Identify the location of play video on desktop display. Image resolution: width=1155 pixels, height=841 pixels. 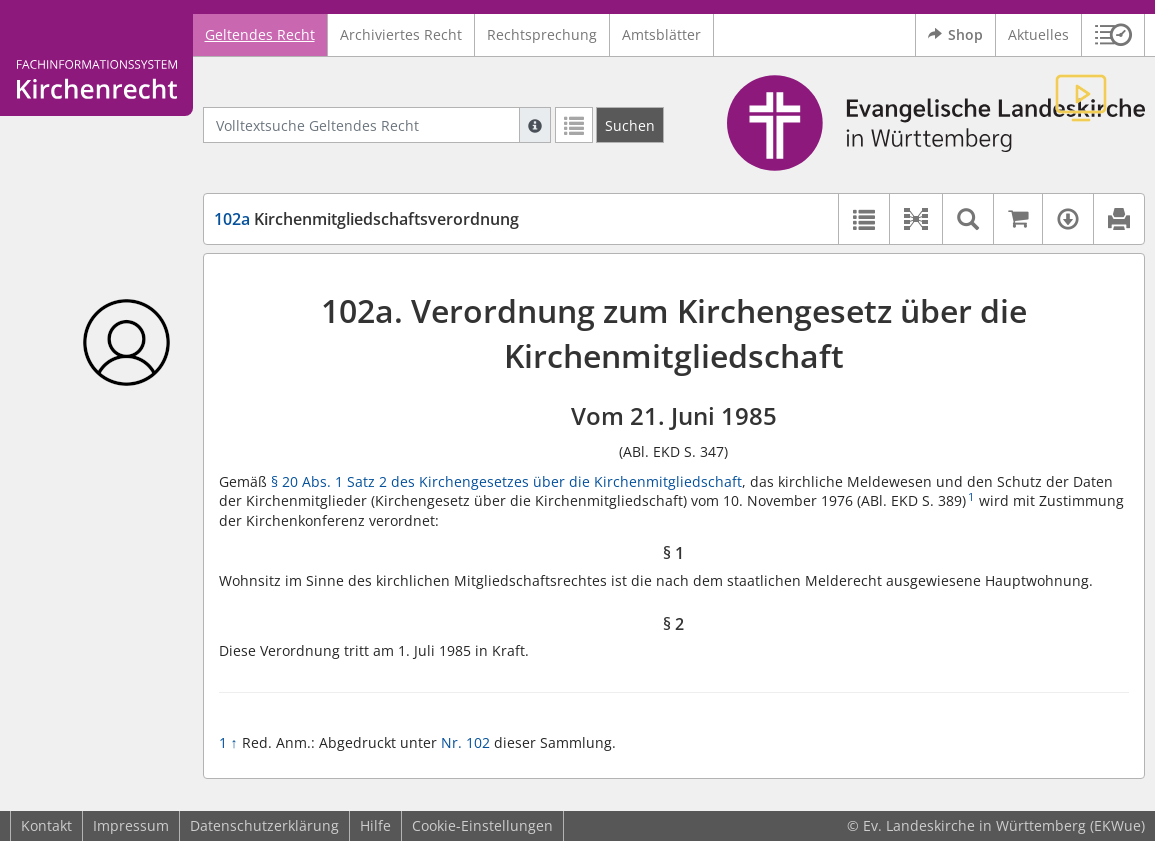
(1081, 96).